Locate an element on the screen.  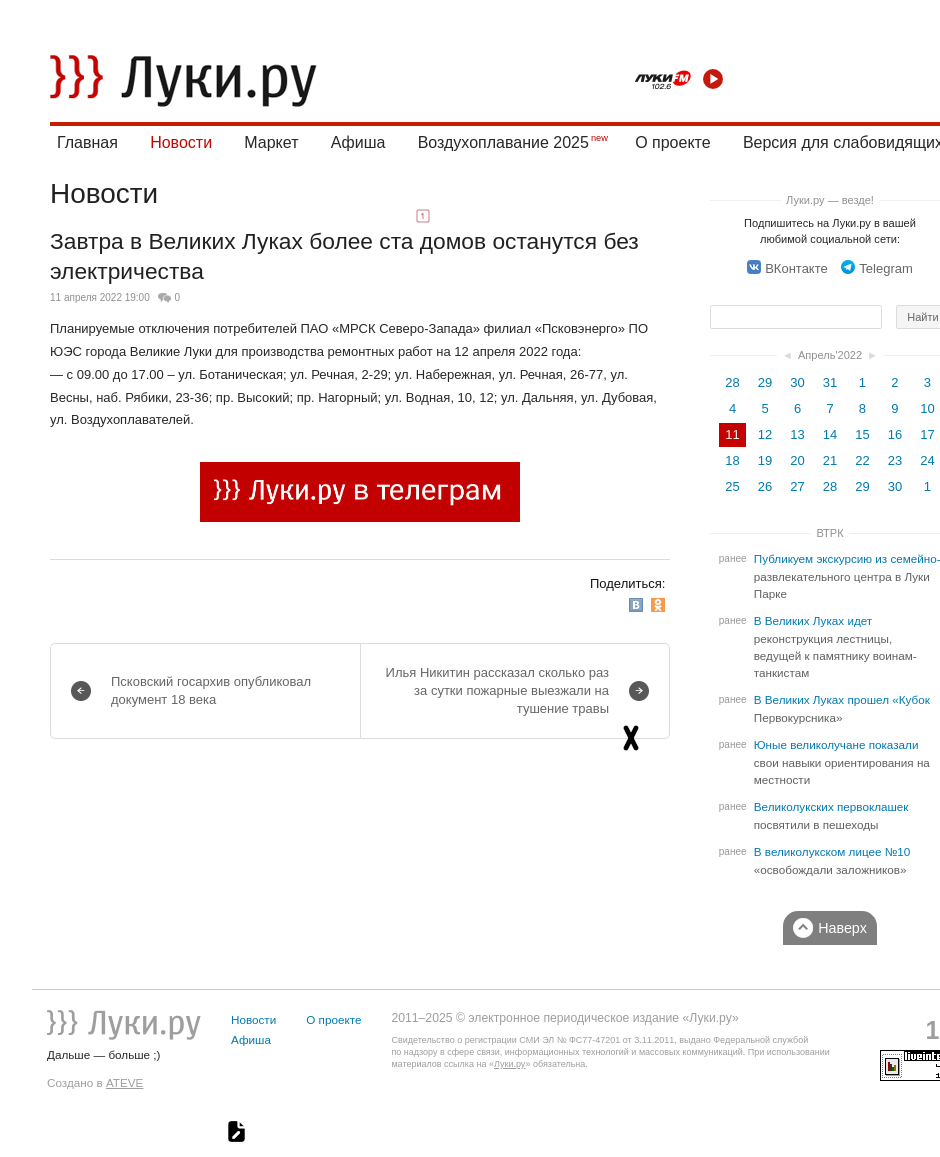
indicates first step in a sequence is located at coordinates (423, 216).